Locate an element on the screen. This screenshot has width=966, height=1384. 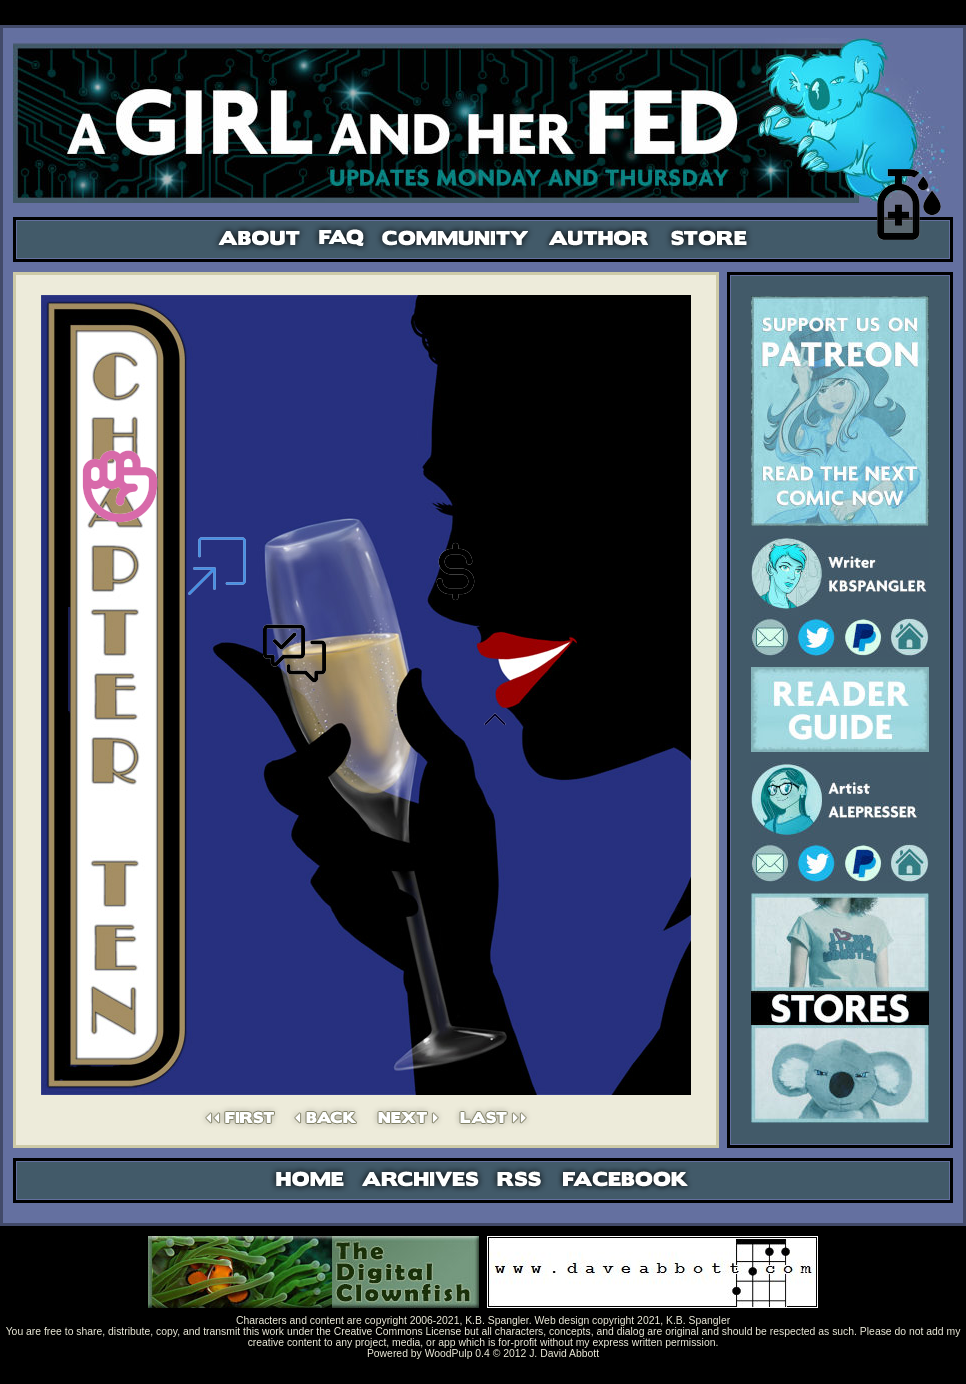
access hand sanitizer station information is located at coordinates (905, 204).